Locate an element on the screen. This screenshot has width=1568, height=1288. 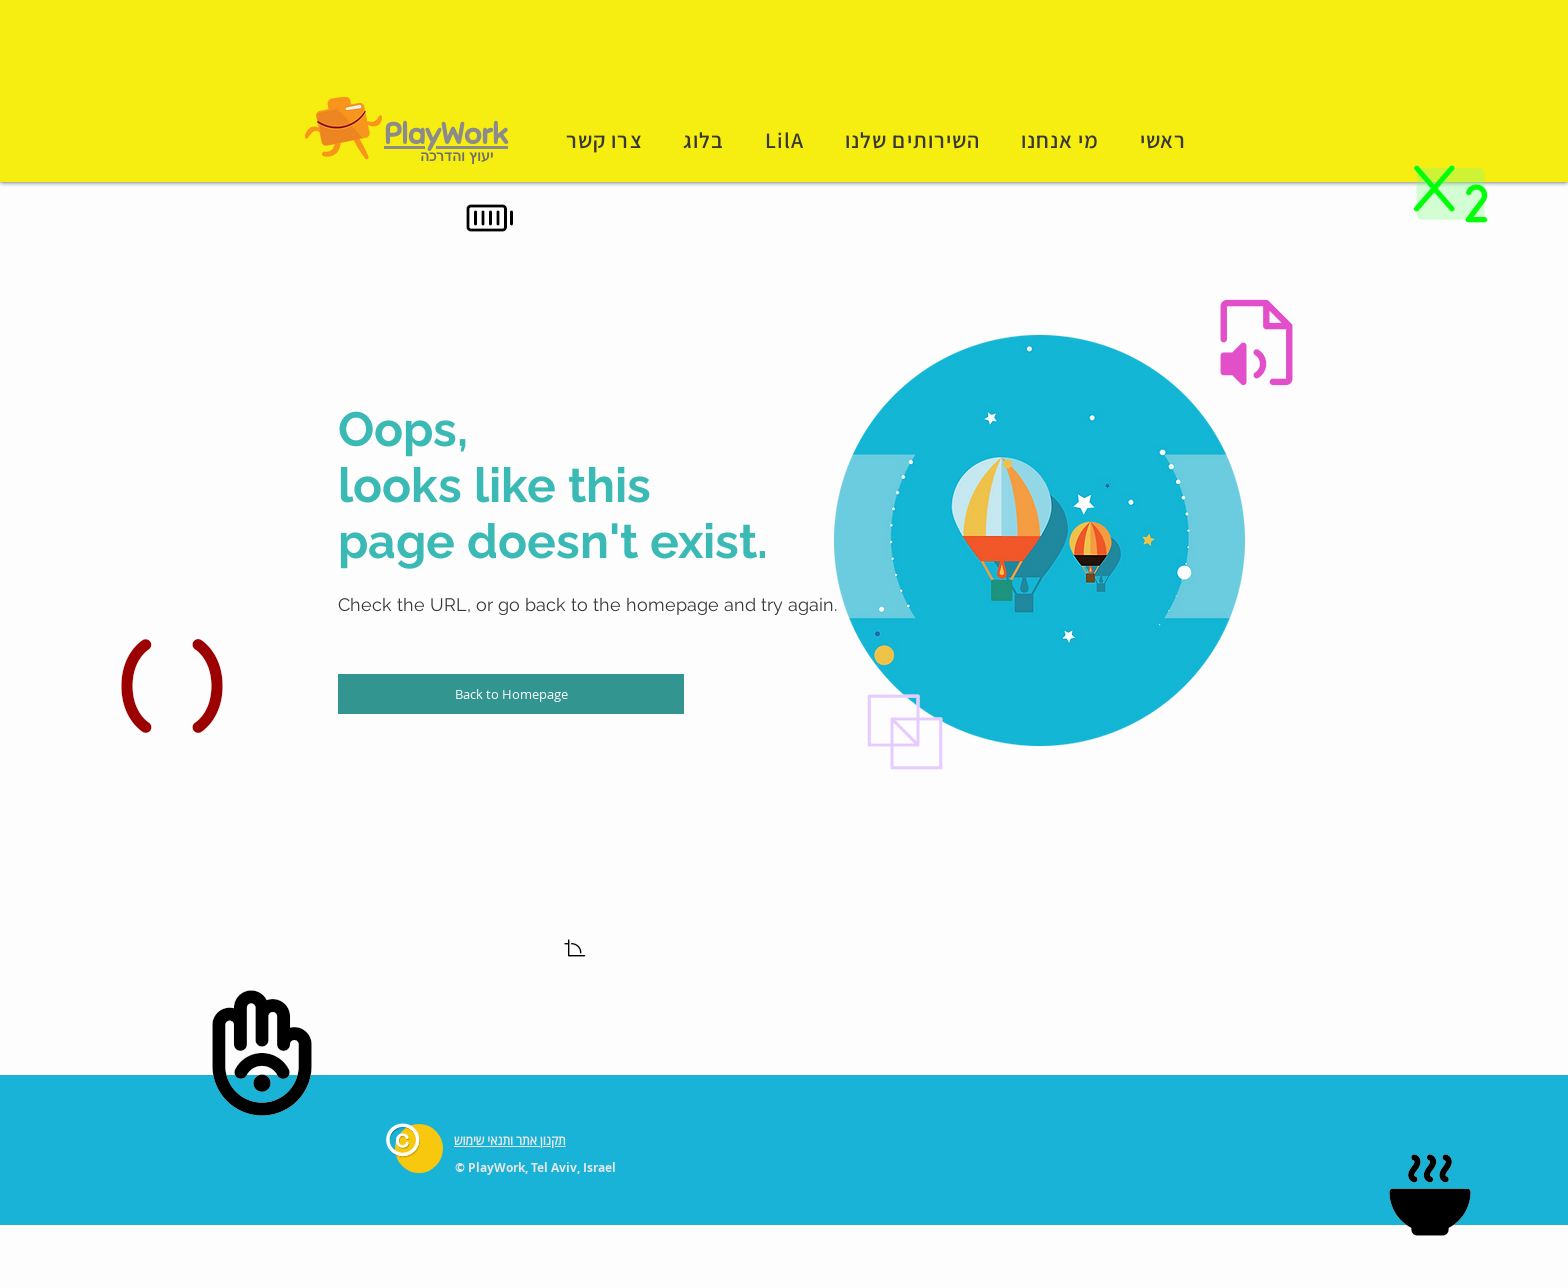
insert parentheses in text or code is located at coordinates (172, 686).